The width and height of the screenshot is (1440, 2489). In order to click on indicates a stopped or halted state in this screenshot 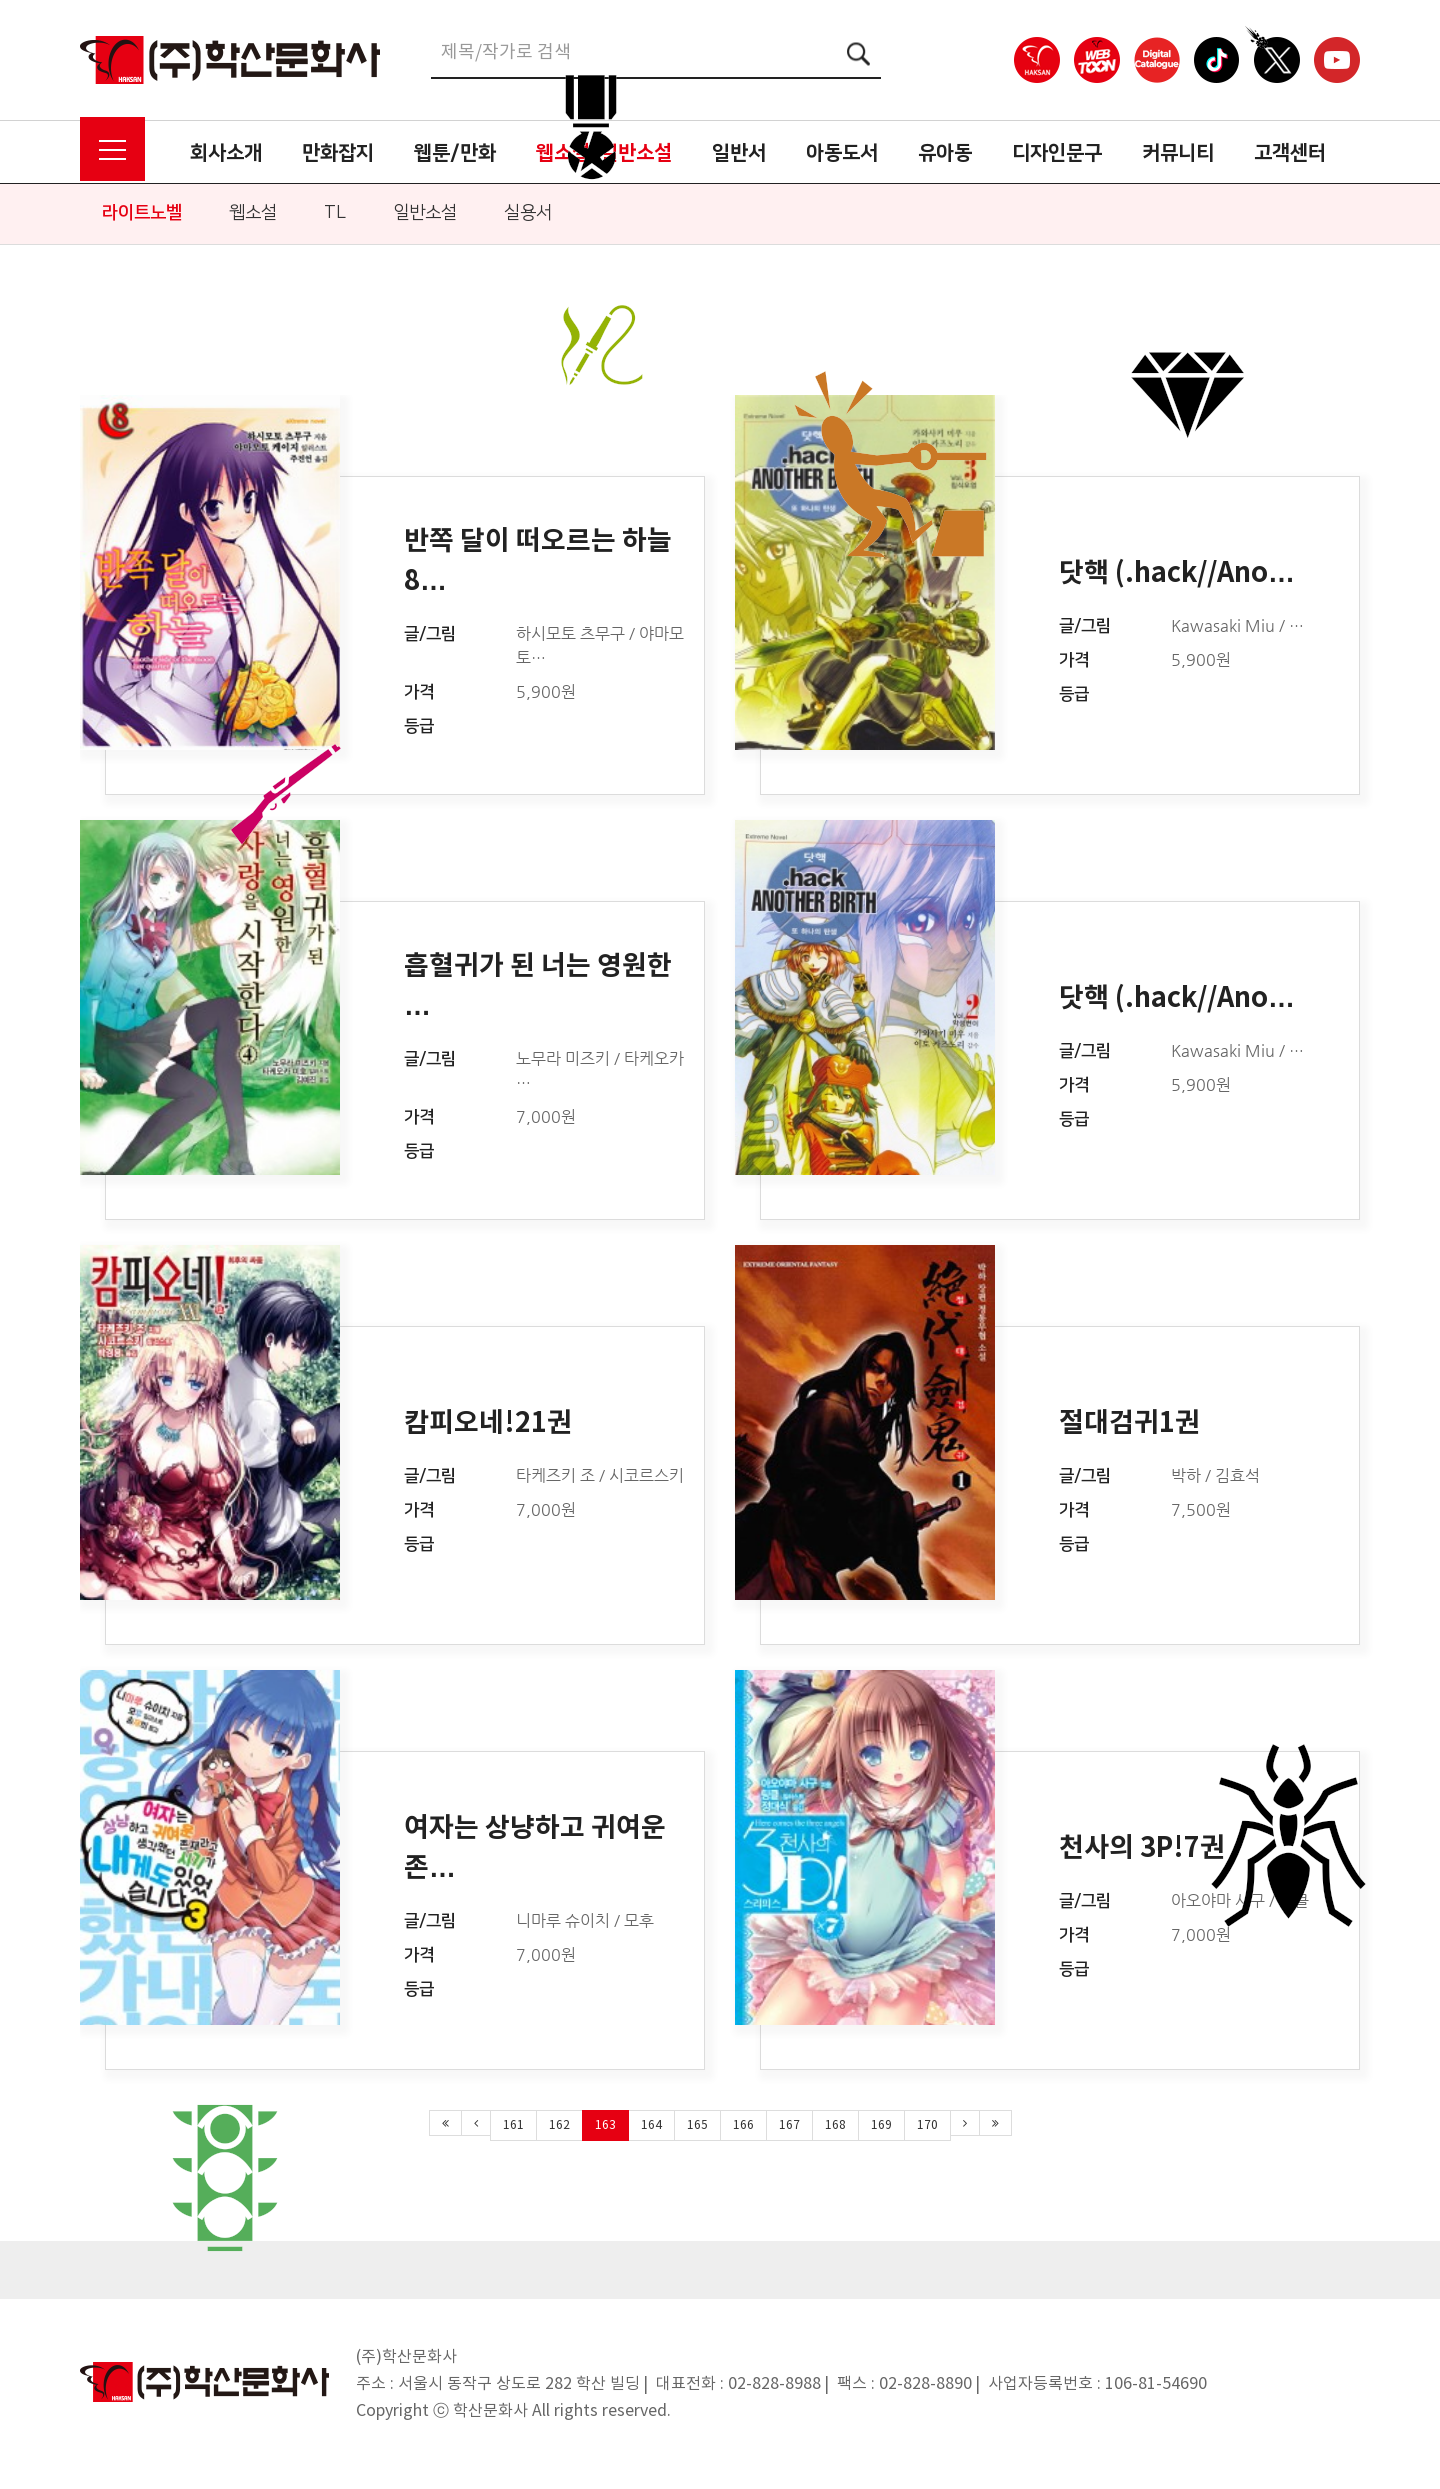, I will do `click(225, 2178)`.